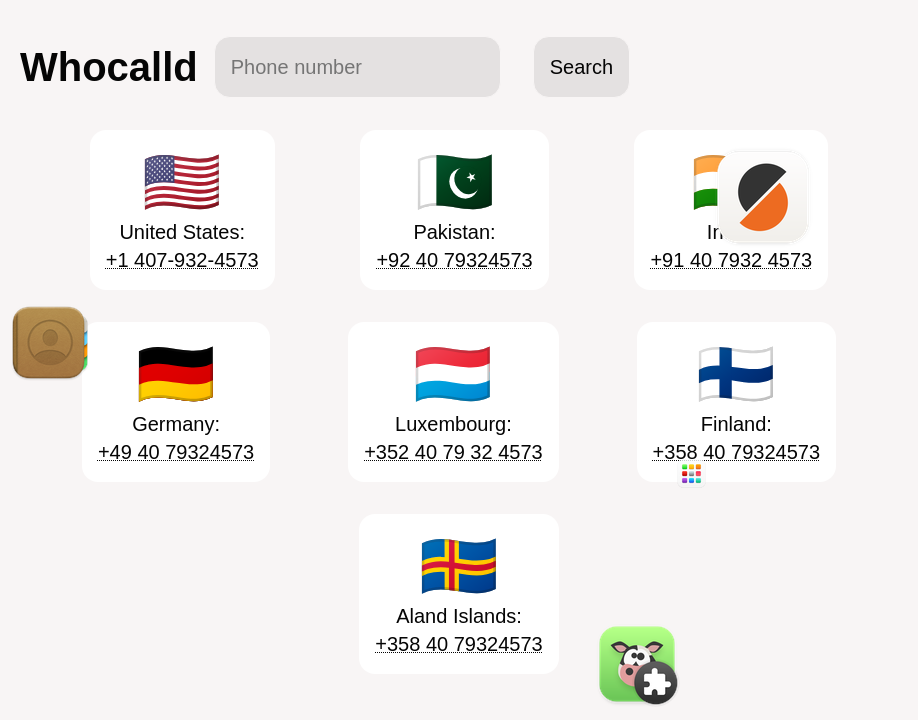  Describe the element at coordinates (48, 342) in the screenshot. I see `open the contacts app` at that location.